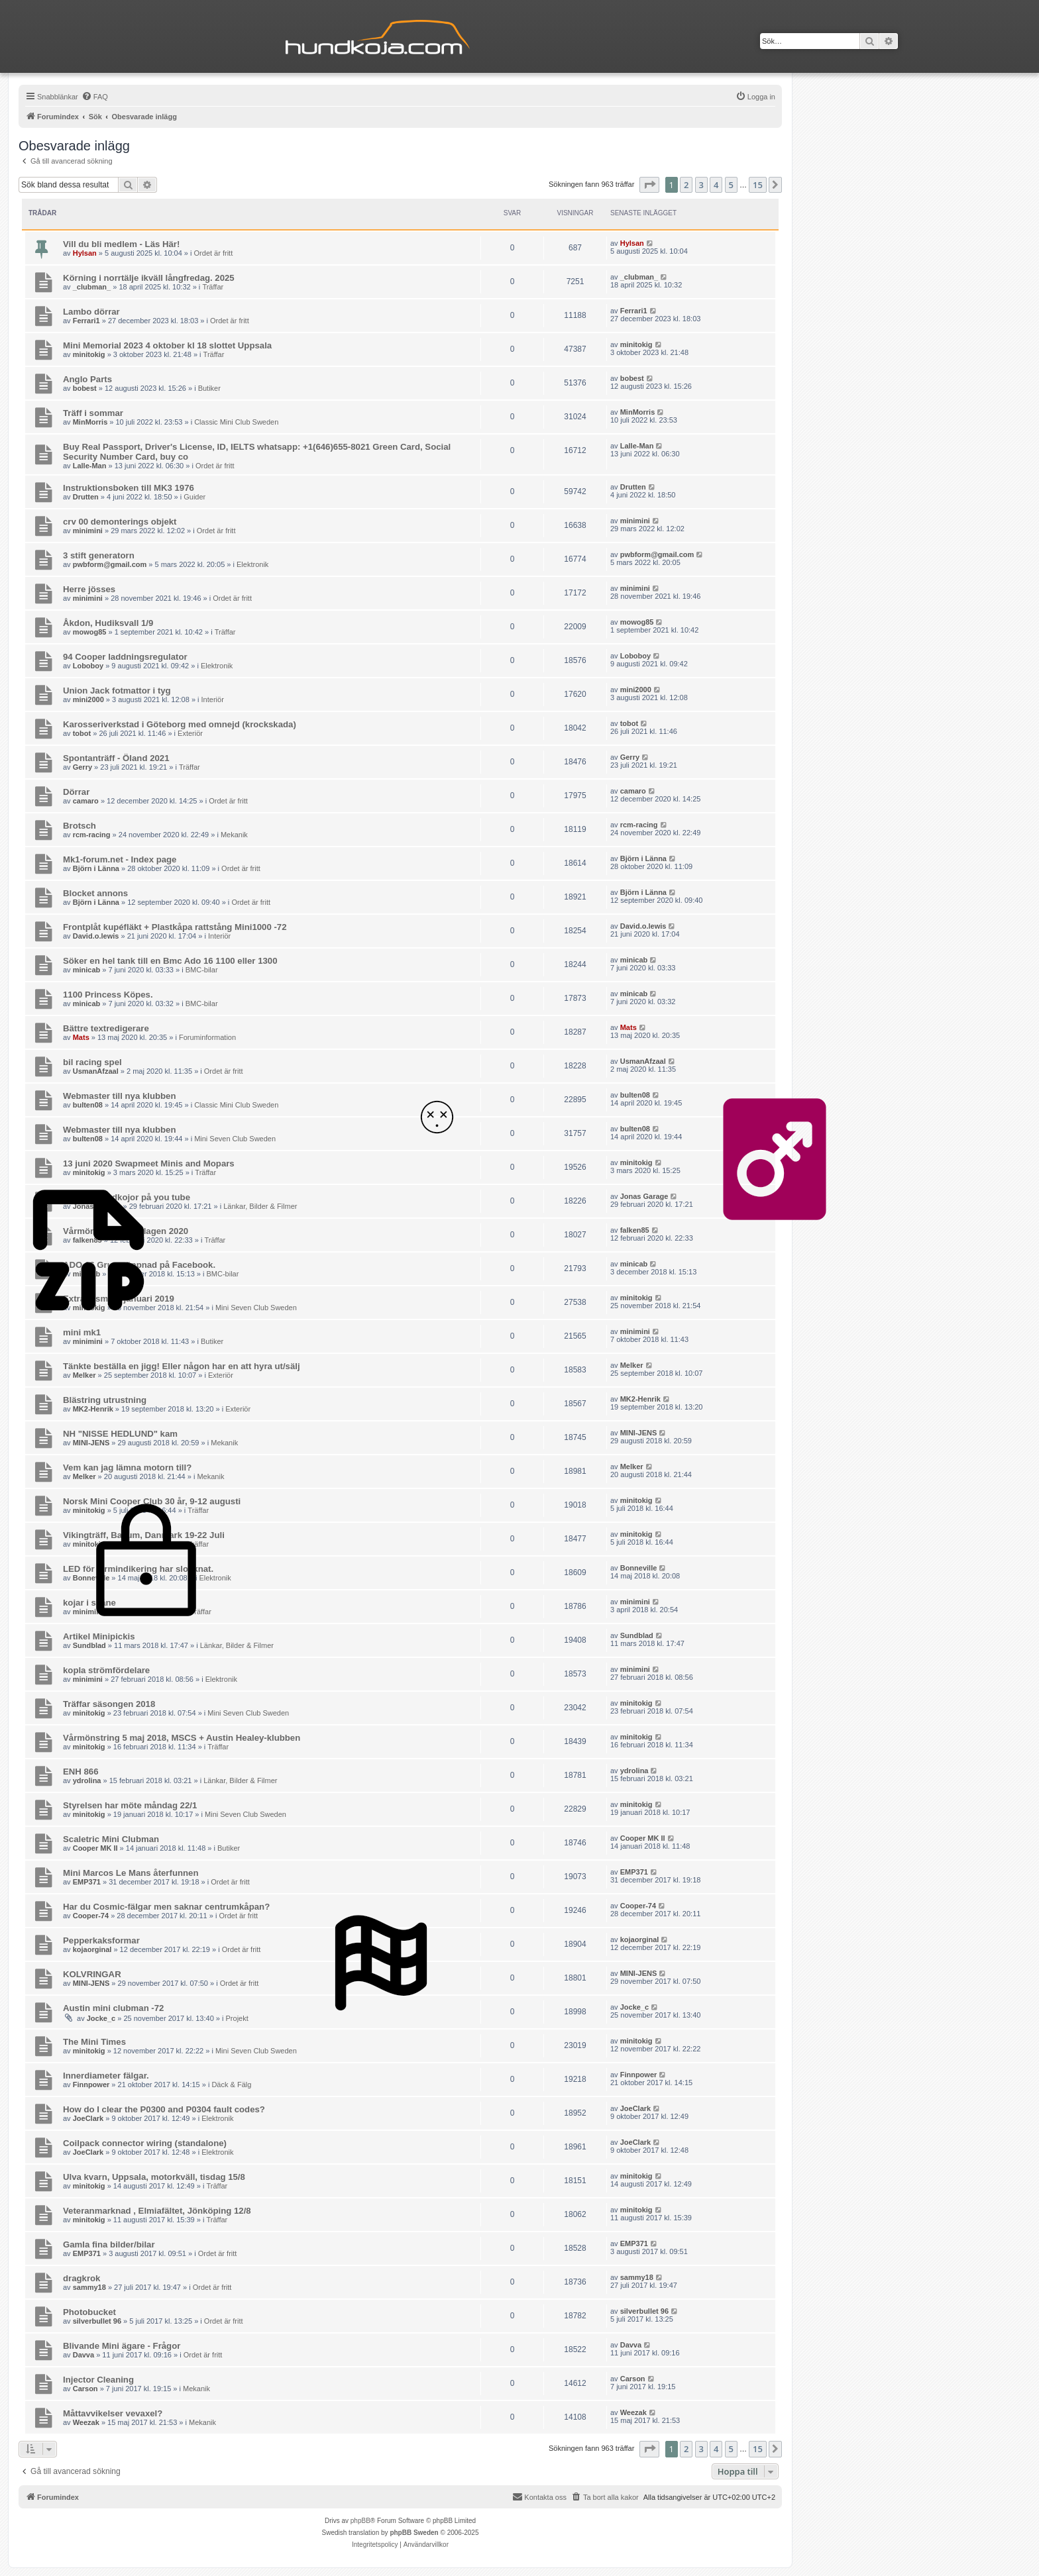  I want to click on indicates an error or failed action, so click(437, 1117).